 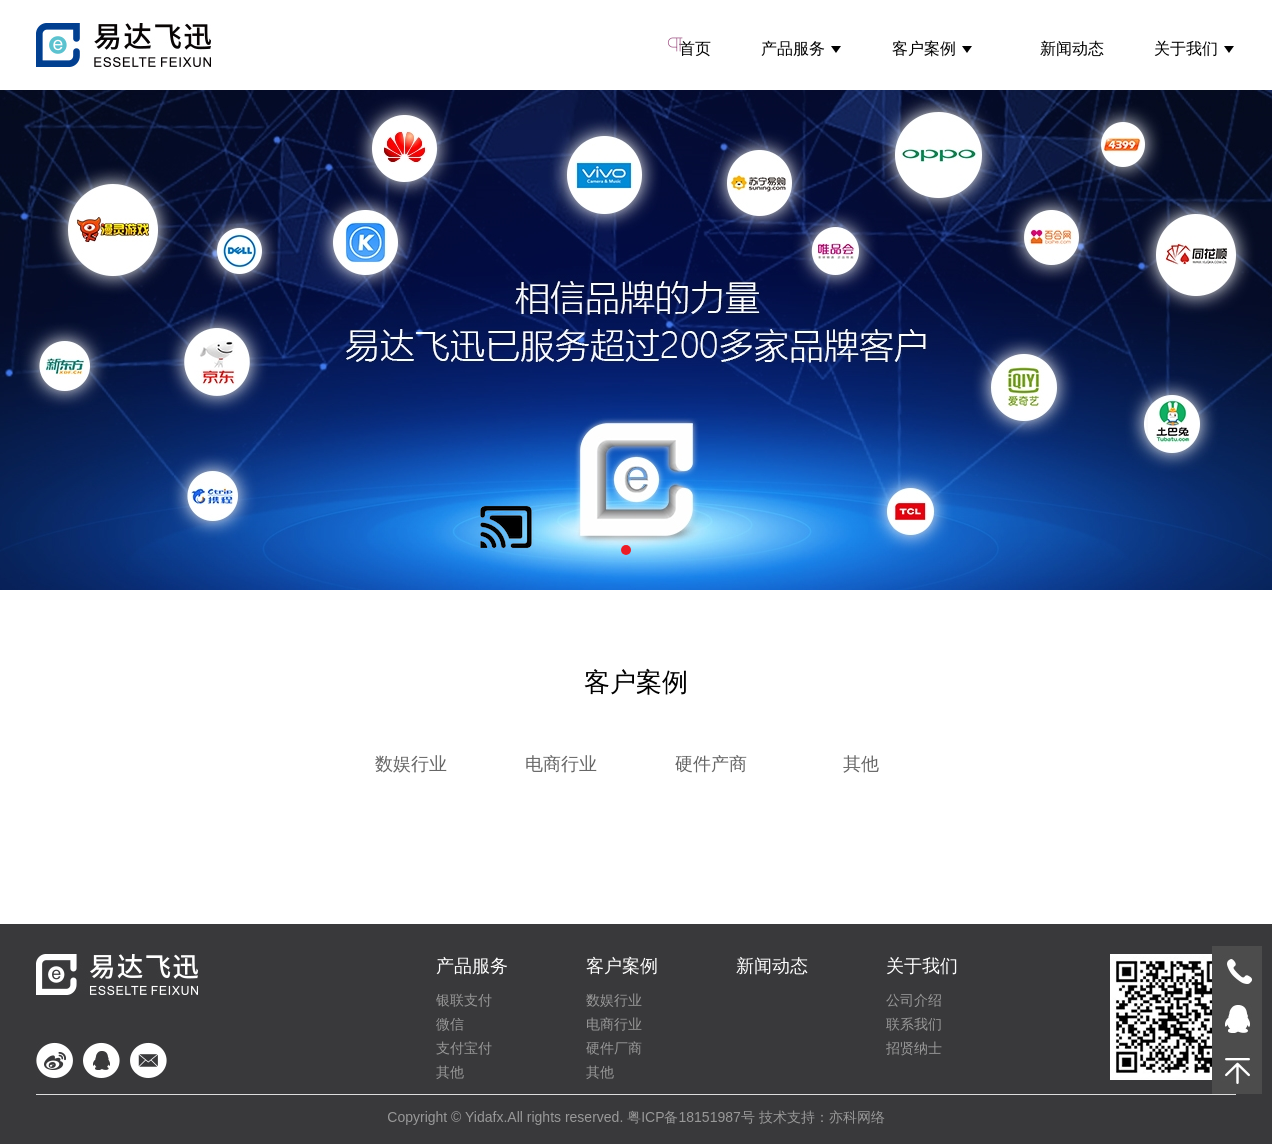 I want to click on toggle paragraph formatting options, so click(x=675, y=44).